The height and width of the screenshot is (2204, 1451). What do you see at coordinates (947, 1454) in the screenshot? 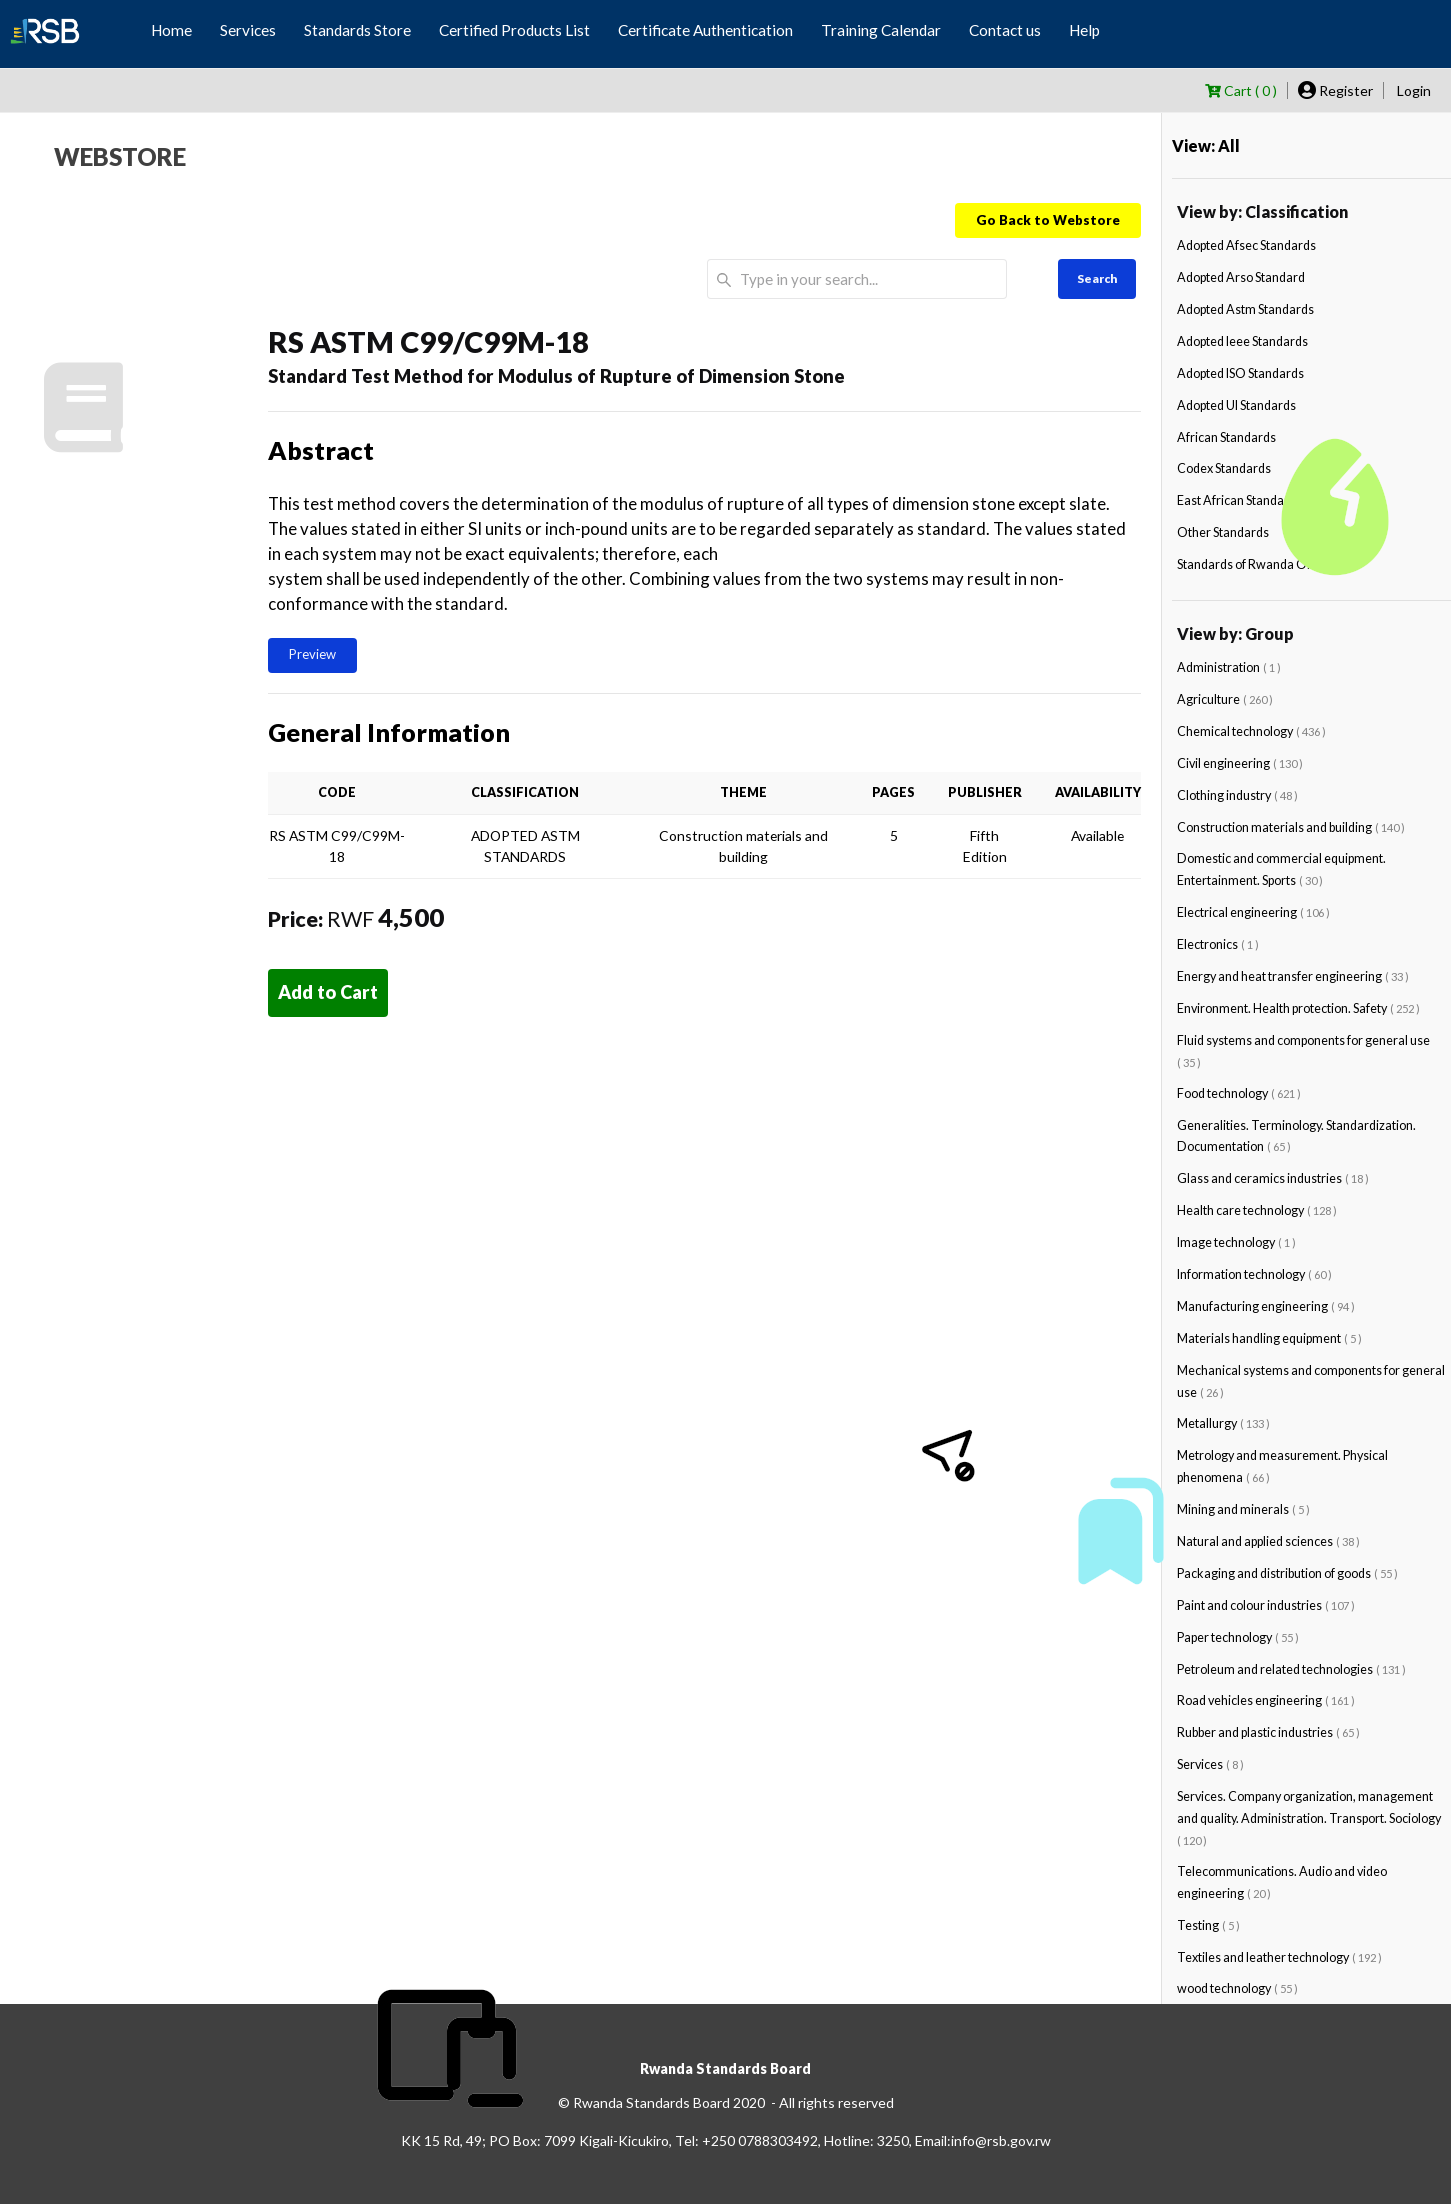
I see `disable location sharing` at bounding box center [947, 1454].